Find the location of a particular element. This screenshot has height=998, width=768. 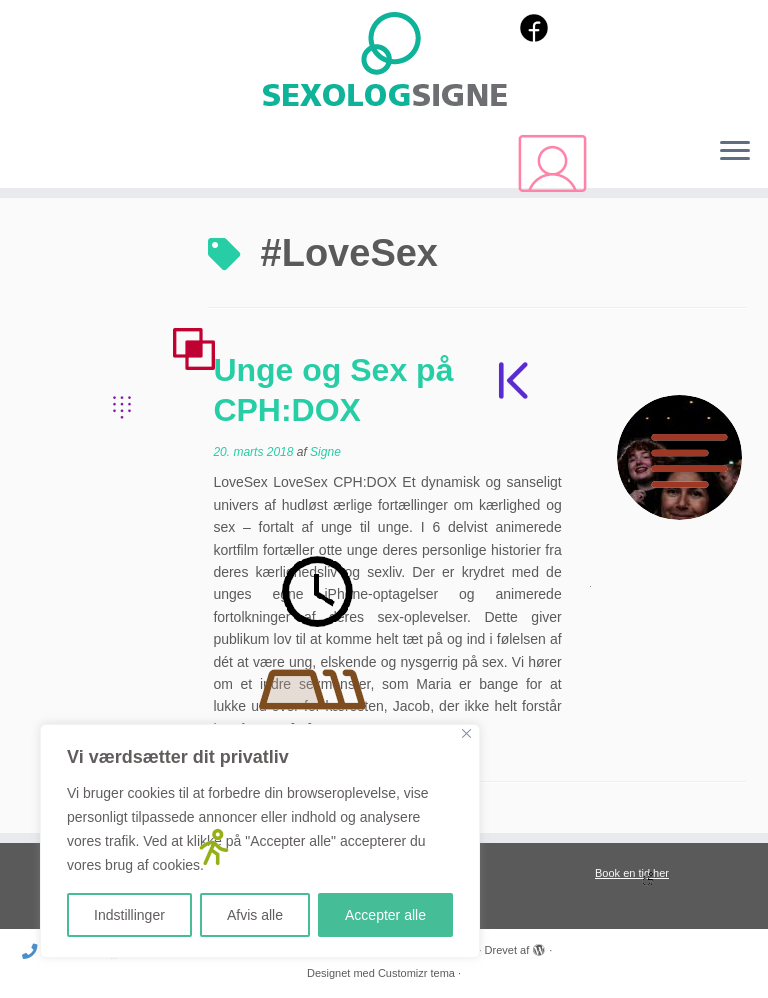

open Facebook app is located at coordinates (534, 28).